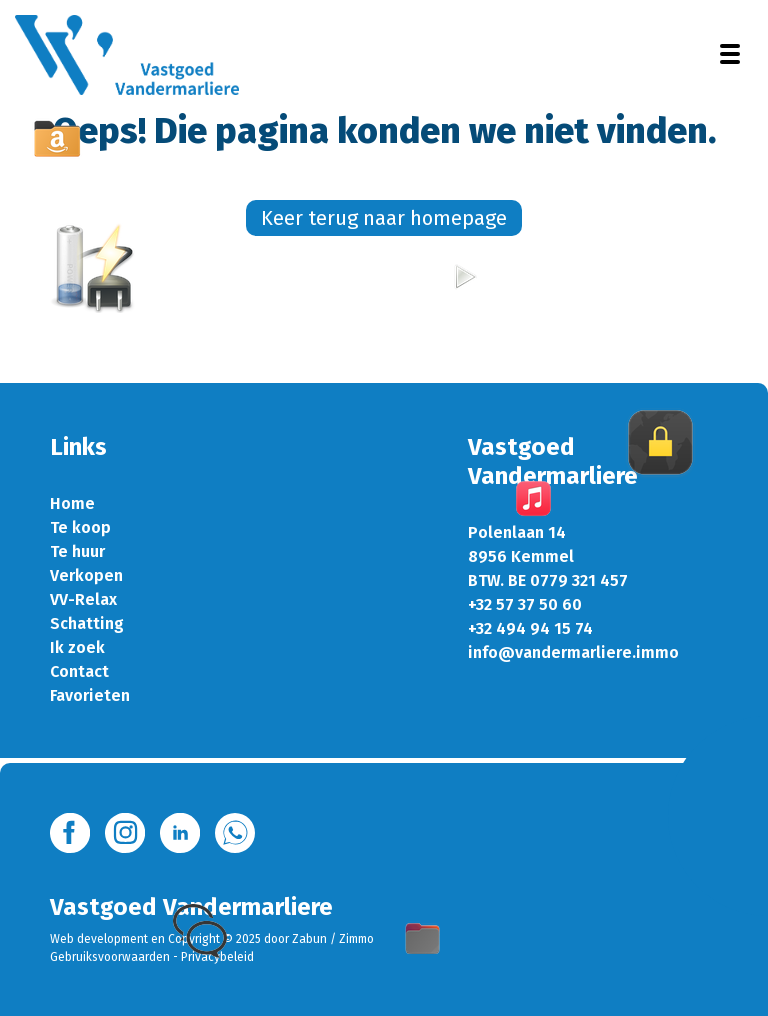 The image size is (768, 1016). Describe the element at coordinates (422, 938) in the screenshot. I see `open file folder` at that location.